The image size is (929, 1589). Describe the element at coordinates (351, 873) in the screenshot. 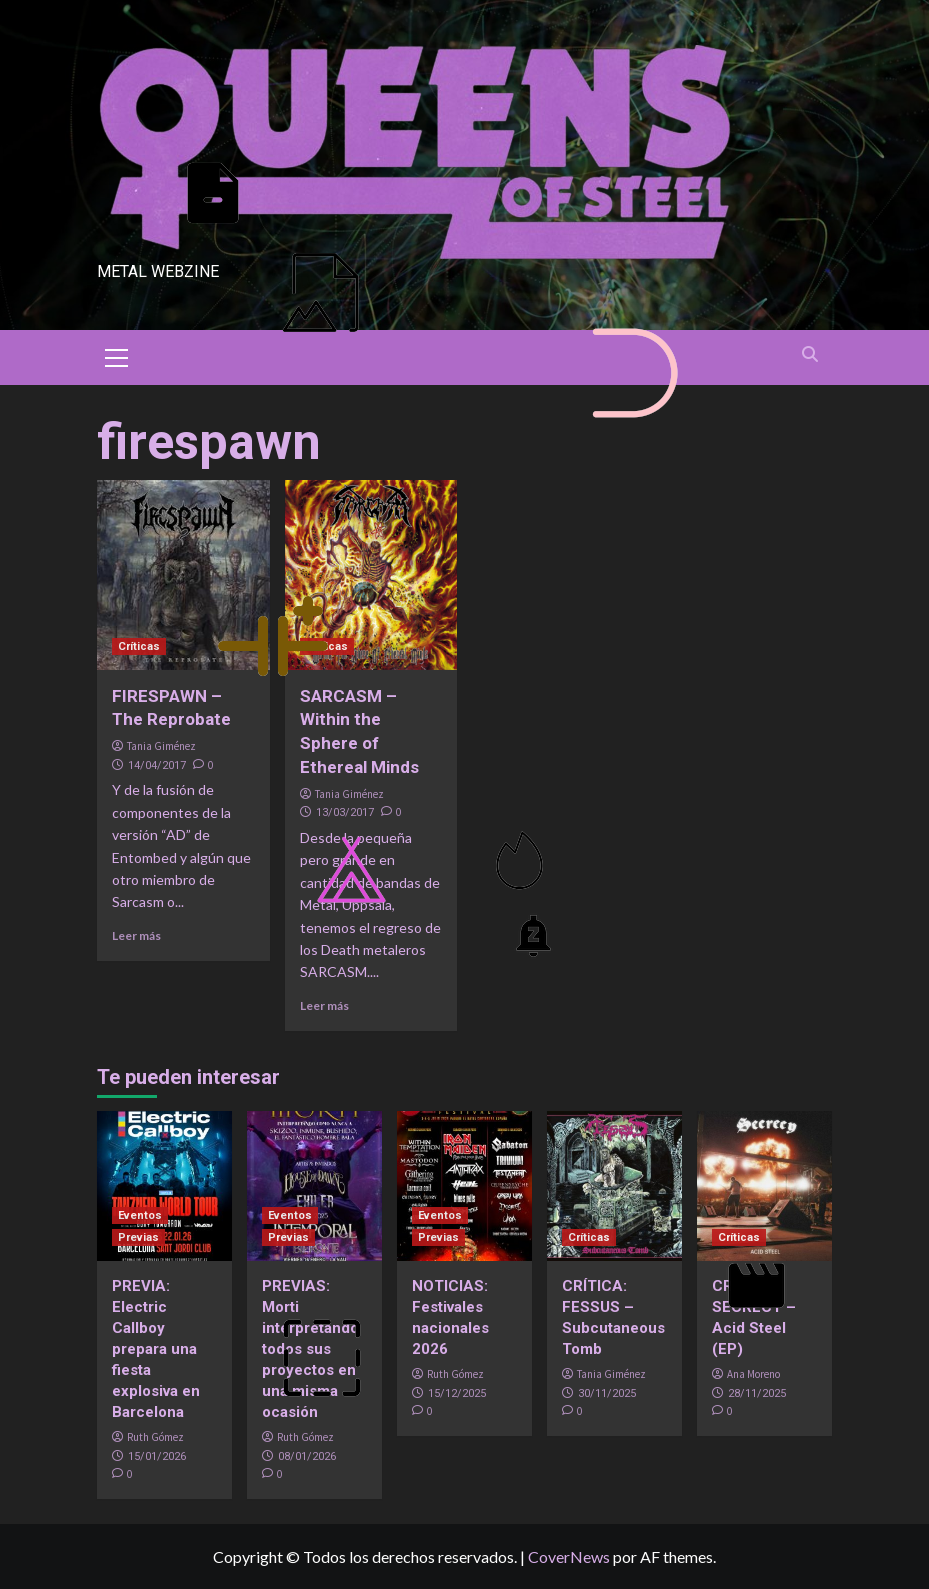

I see `view camping or outdoor accommodations` at that location.